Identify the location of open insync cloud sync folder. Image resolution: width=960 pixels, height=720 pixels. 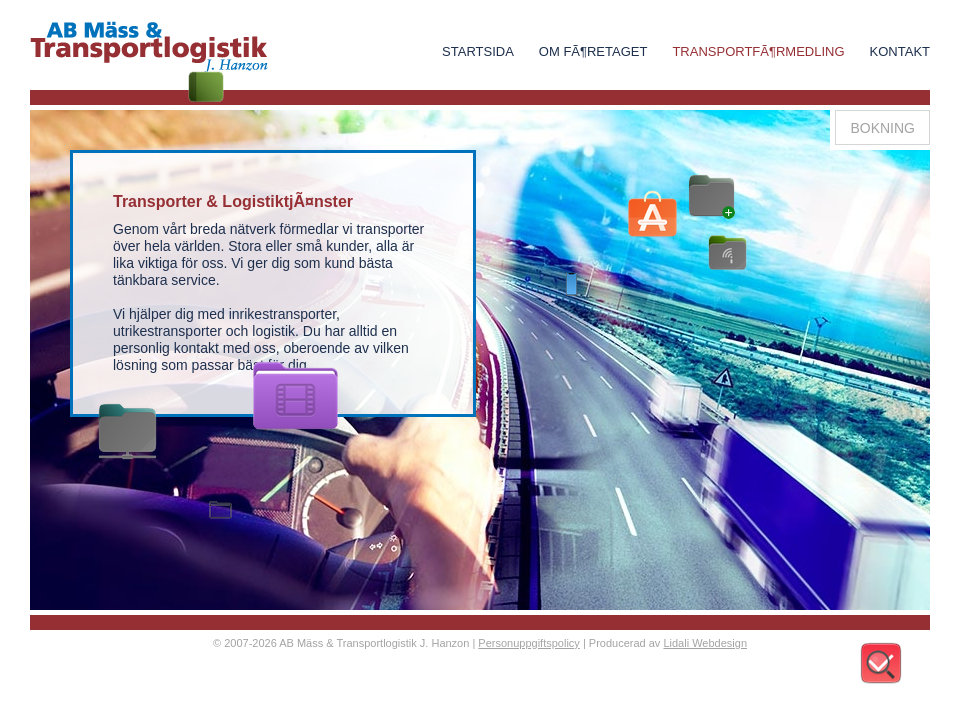
(727, 252).